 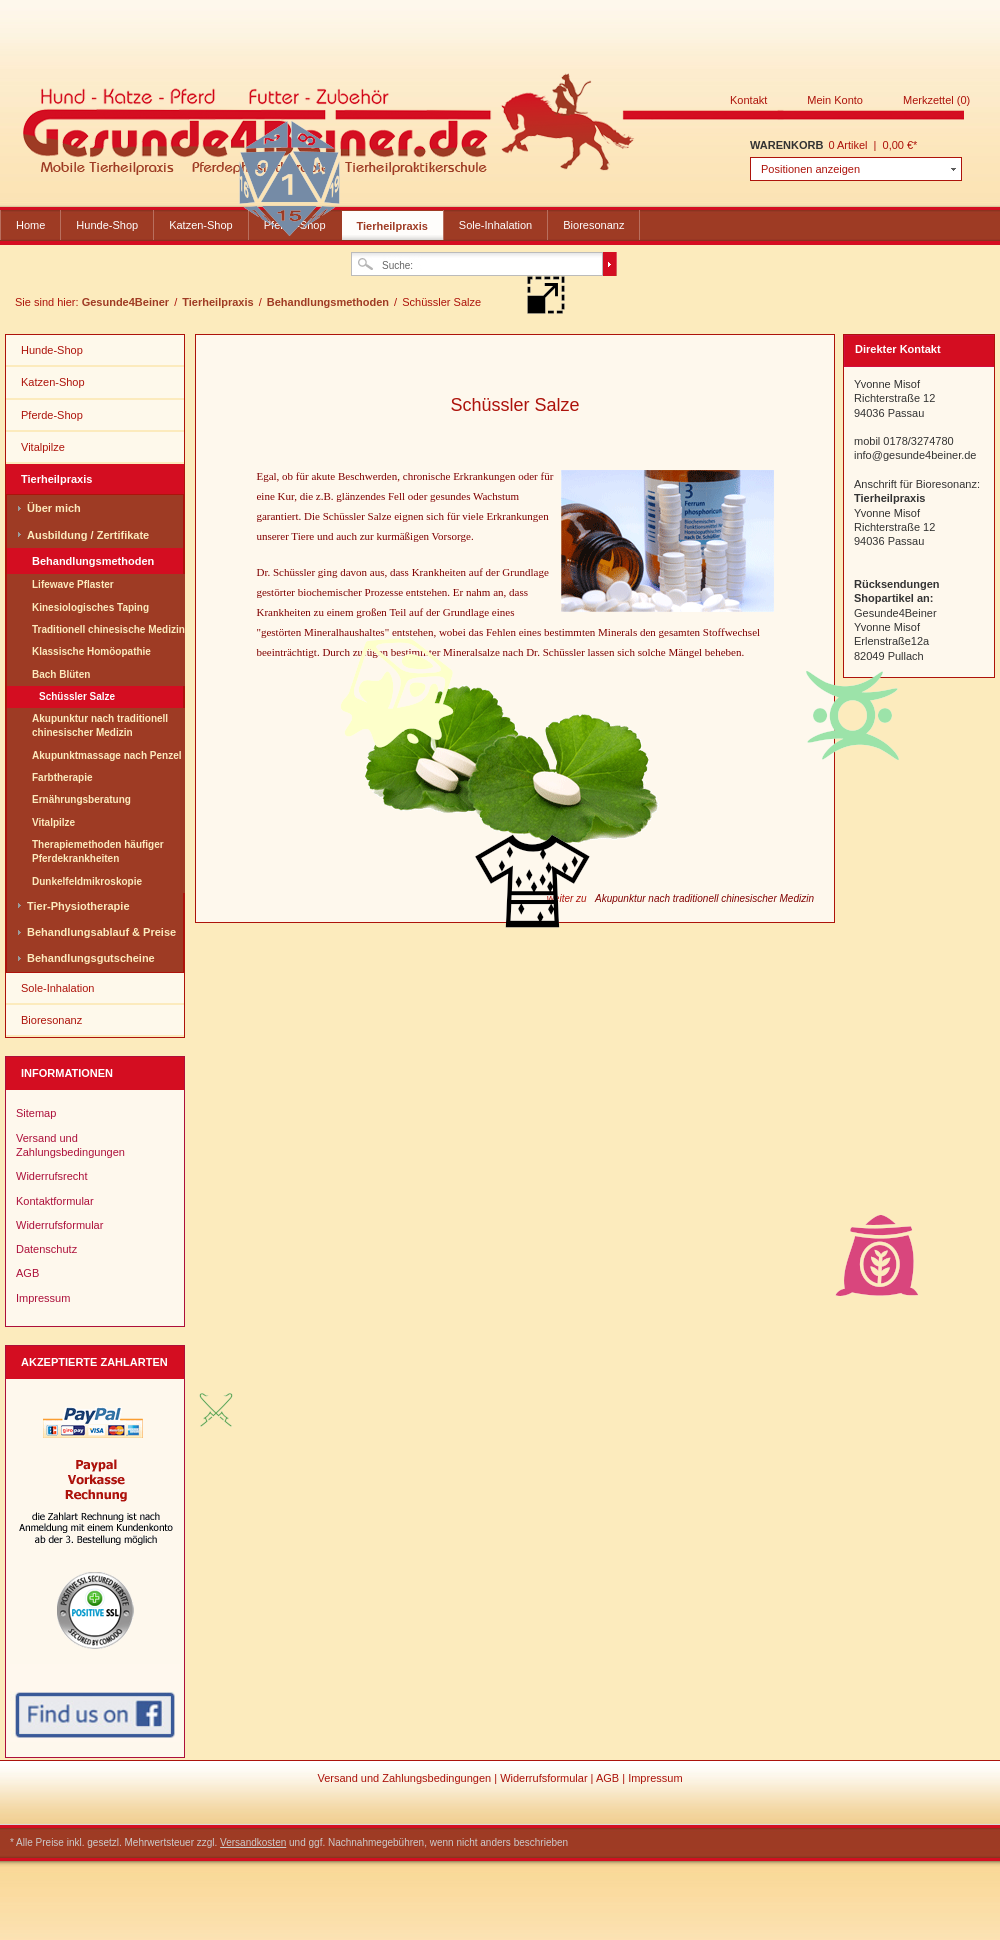 I want to click on resize an element or window, so click(x=546, y=295).